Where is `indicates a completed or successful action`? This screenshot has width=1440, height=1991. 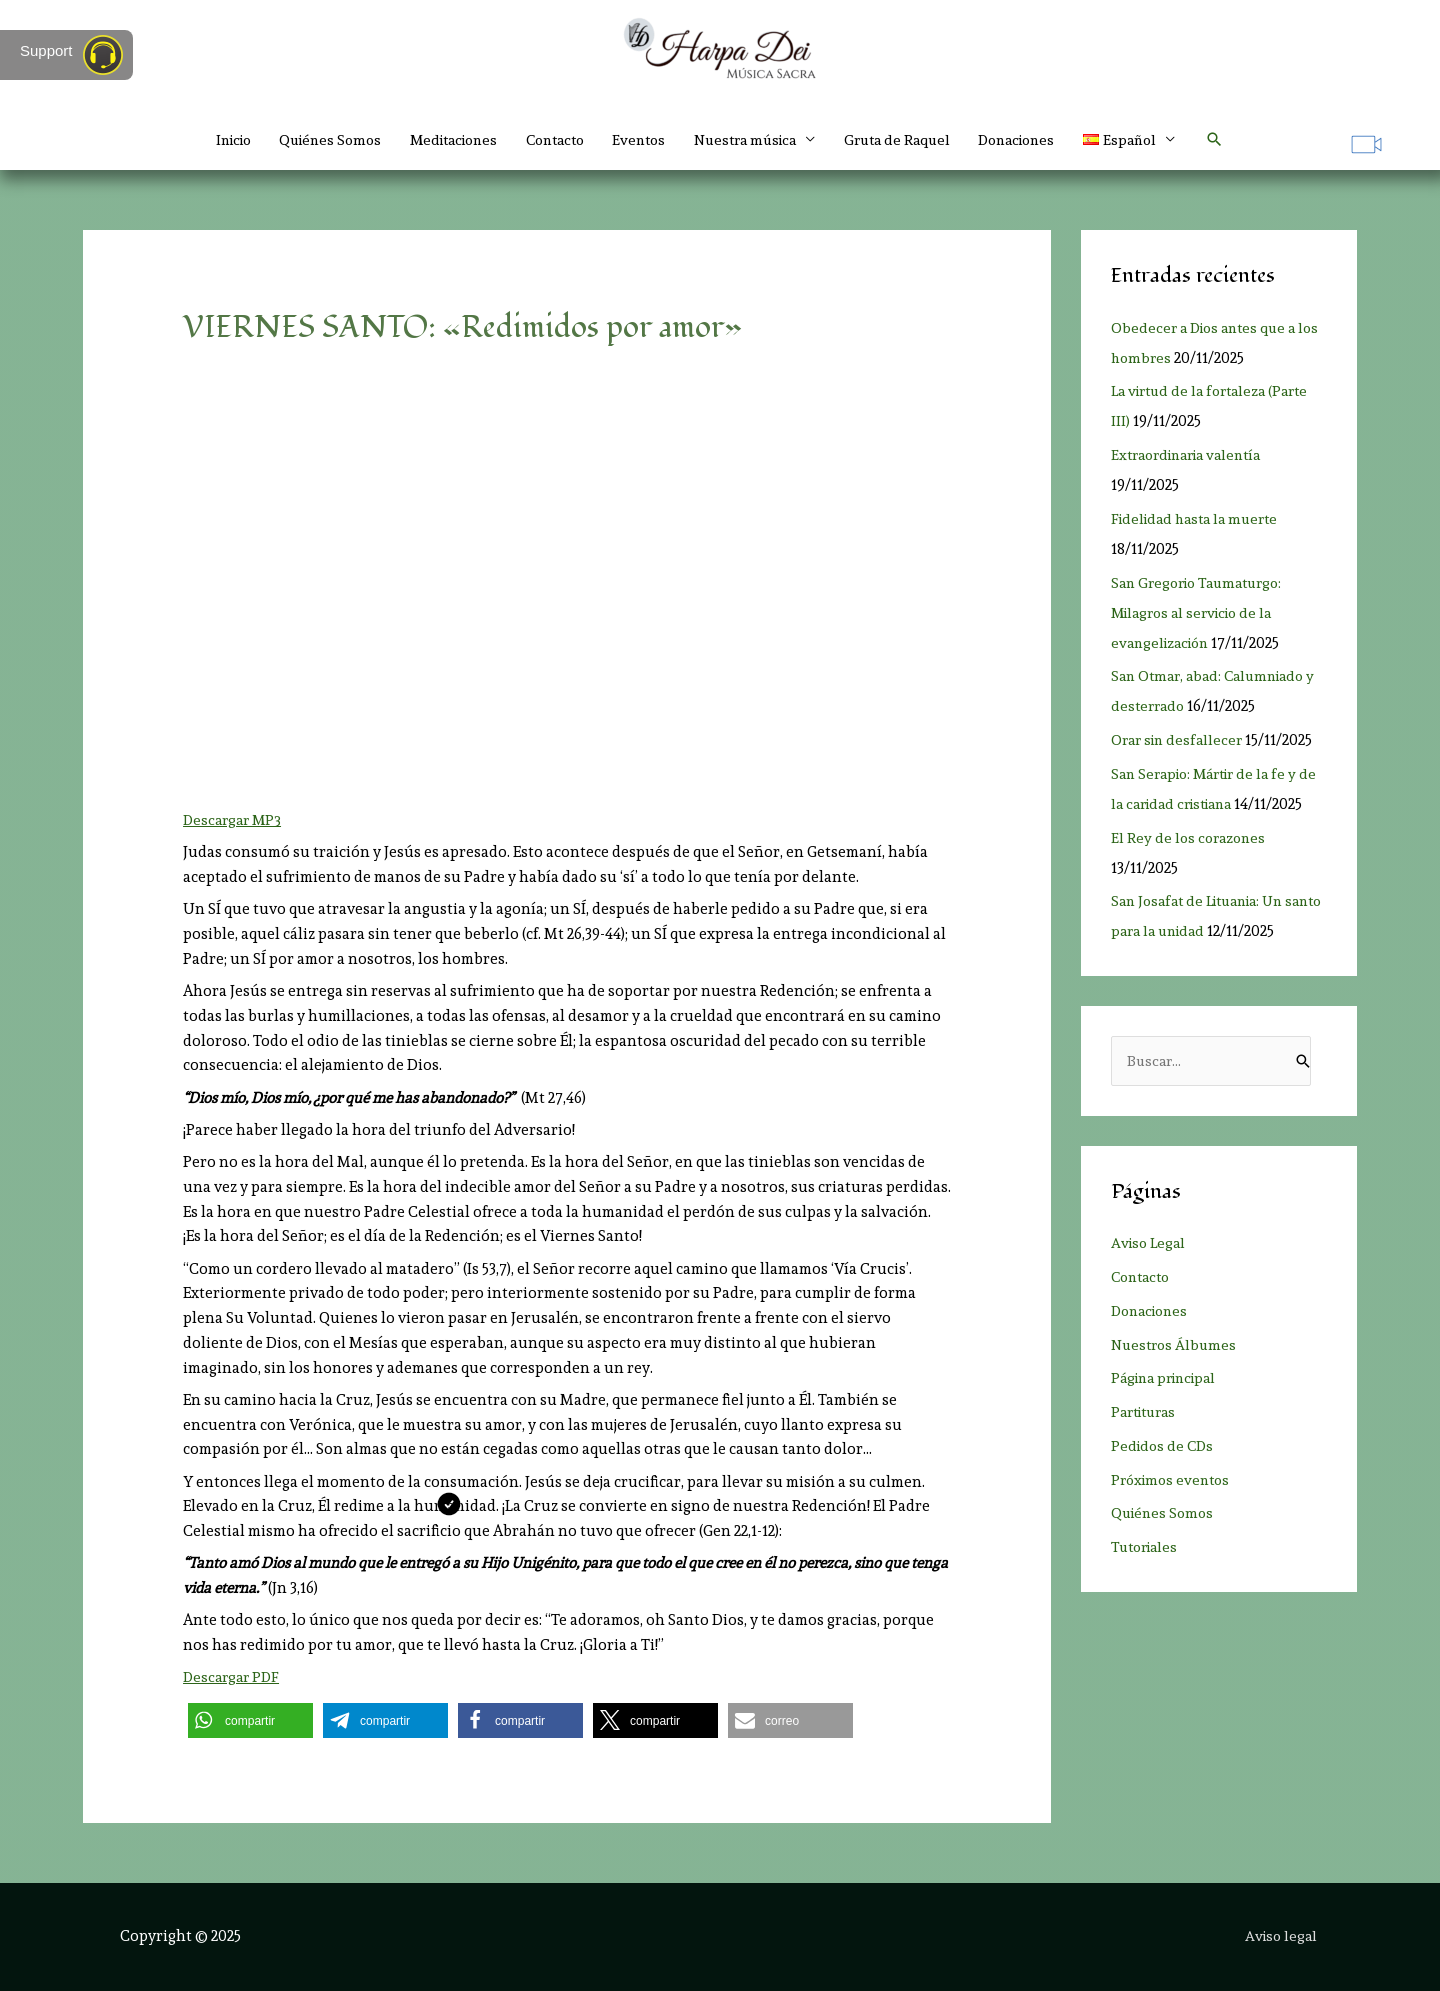
indicates a completed or successful action is located at coordinates (449, 1504).